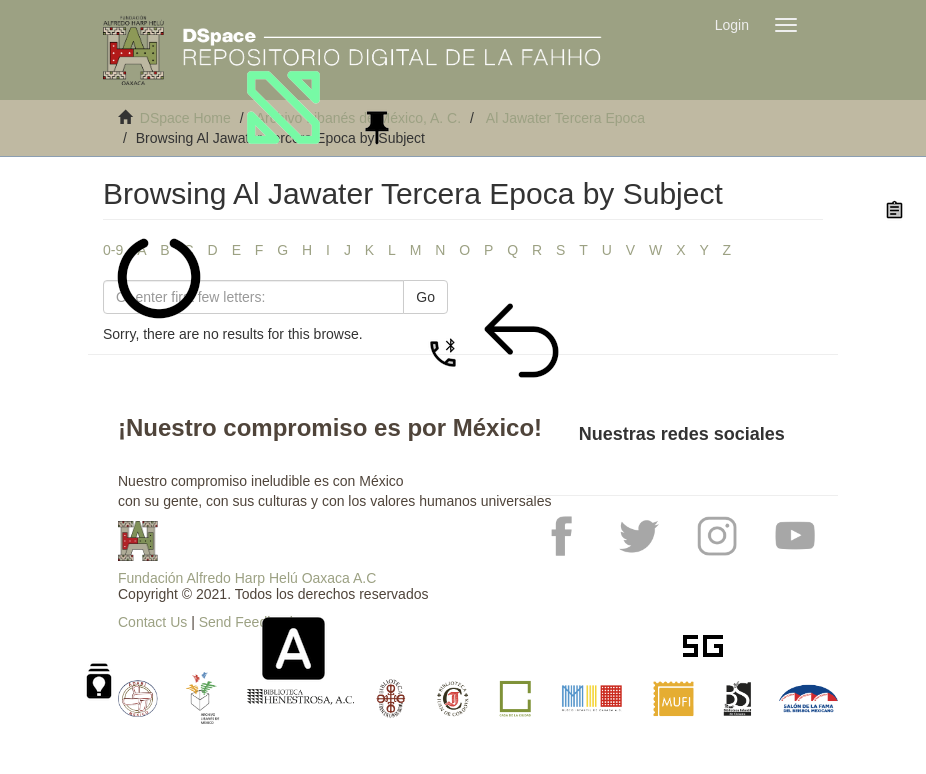 The width and height of the screenshot is (926, 774). I want to click on undo the last action, so click(521, 340).